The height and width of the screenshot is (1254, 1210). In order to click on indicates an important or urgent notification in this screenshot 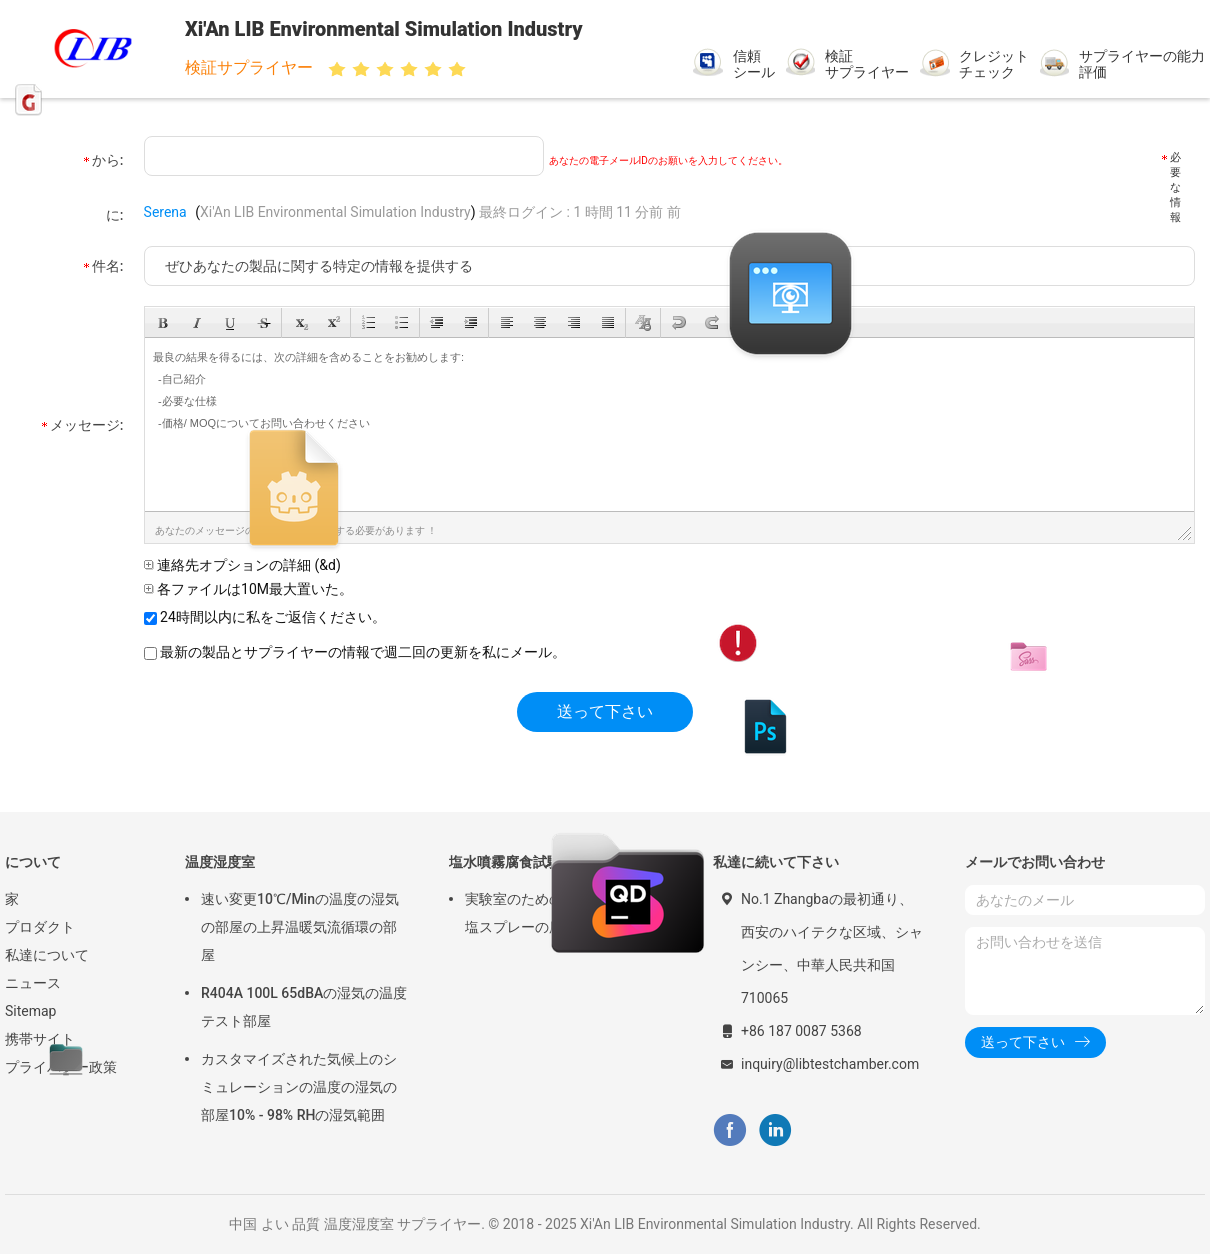, I will do `click(738, 643)`.